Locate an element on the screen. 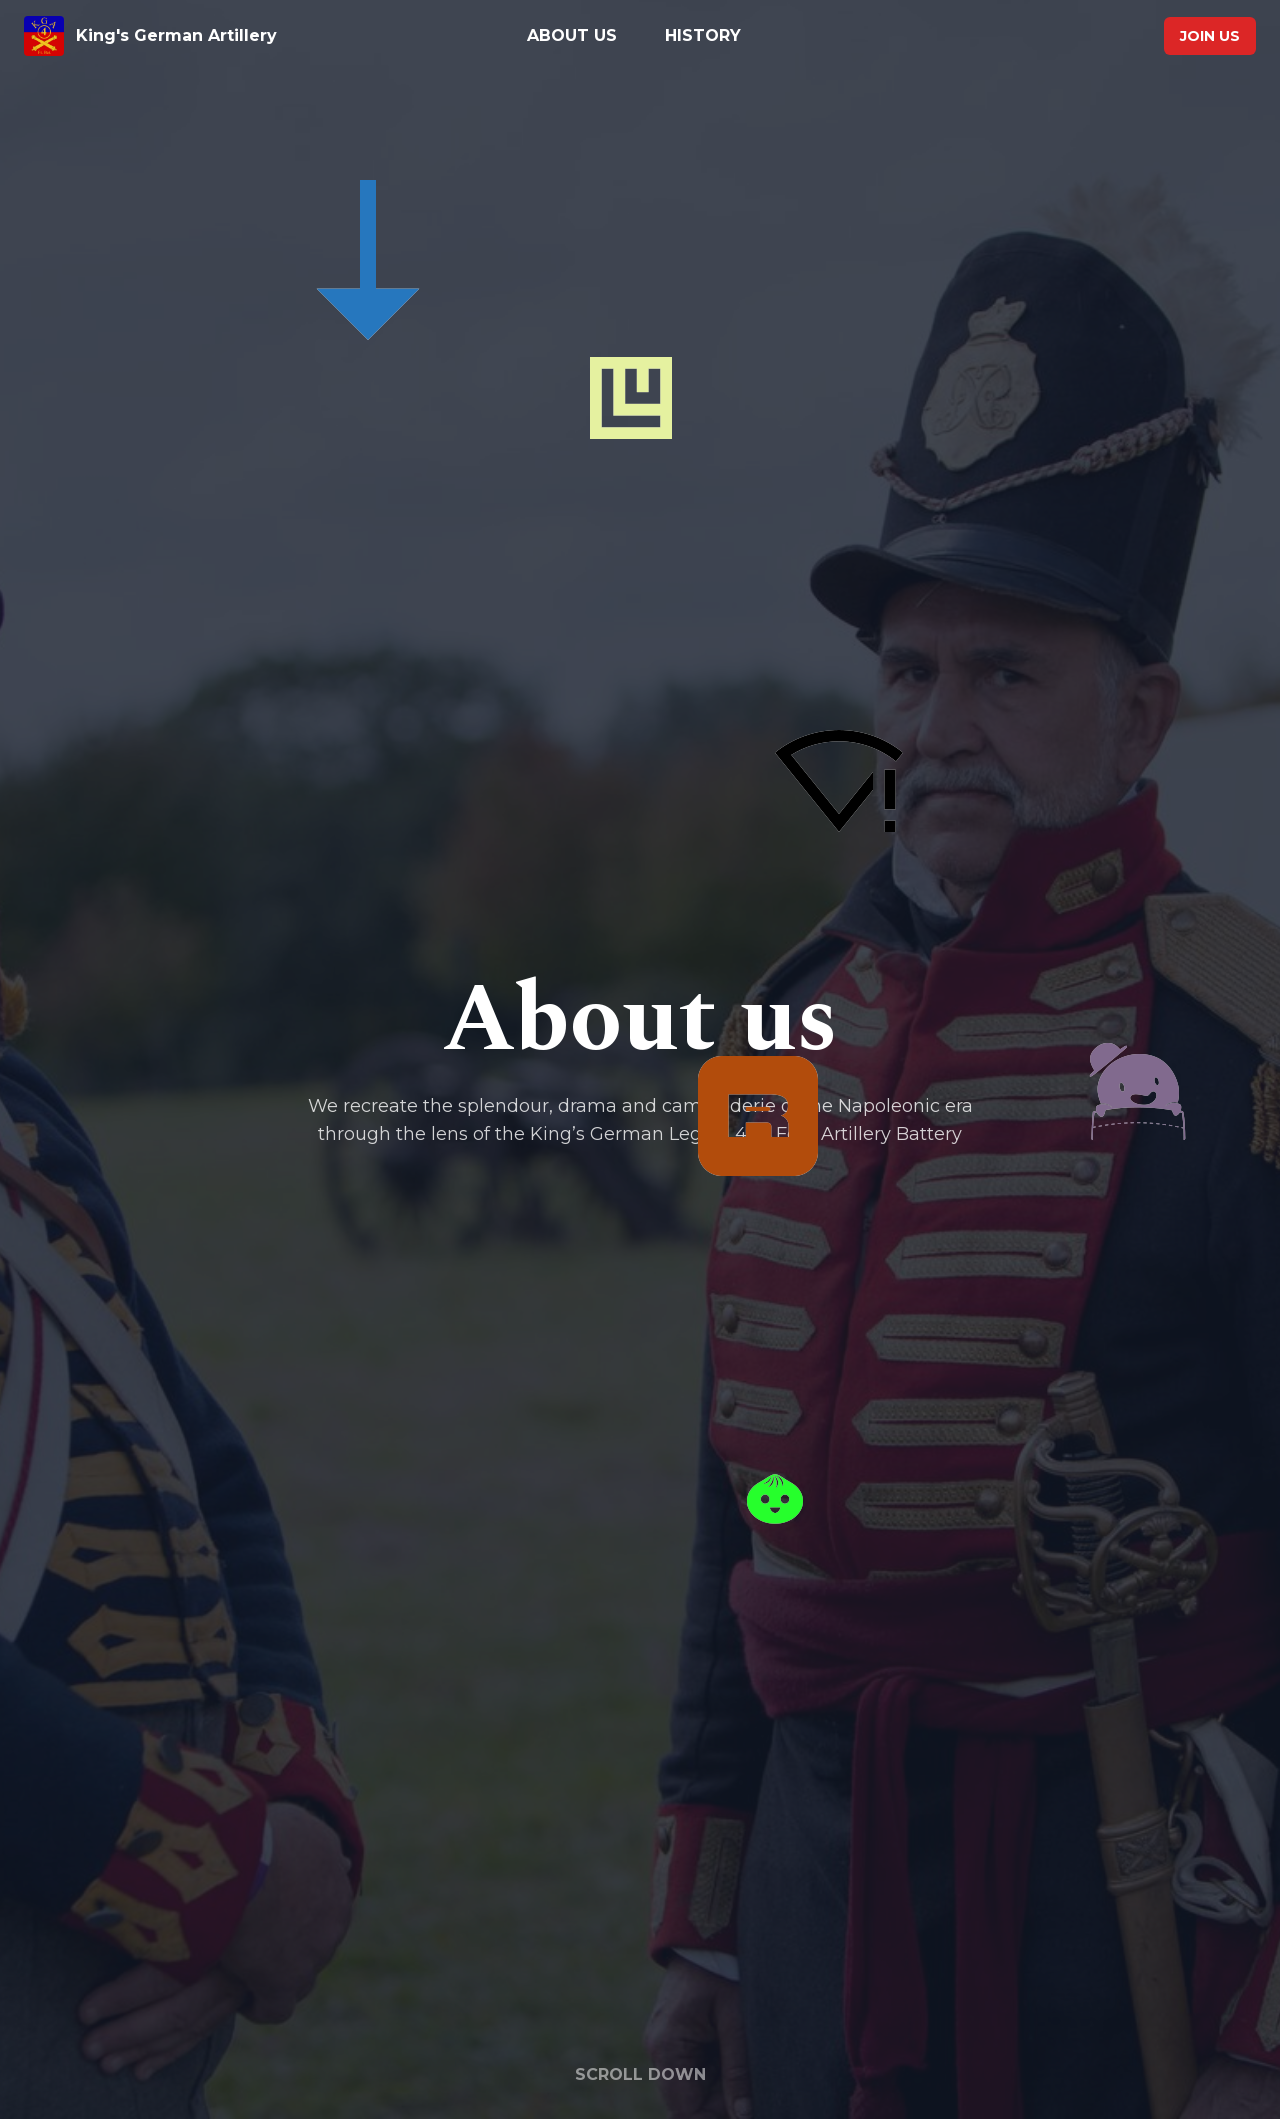  ludwig brand logo is located at coordinates (631, 398).